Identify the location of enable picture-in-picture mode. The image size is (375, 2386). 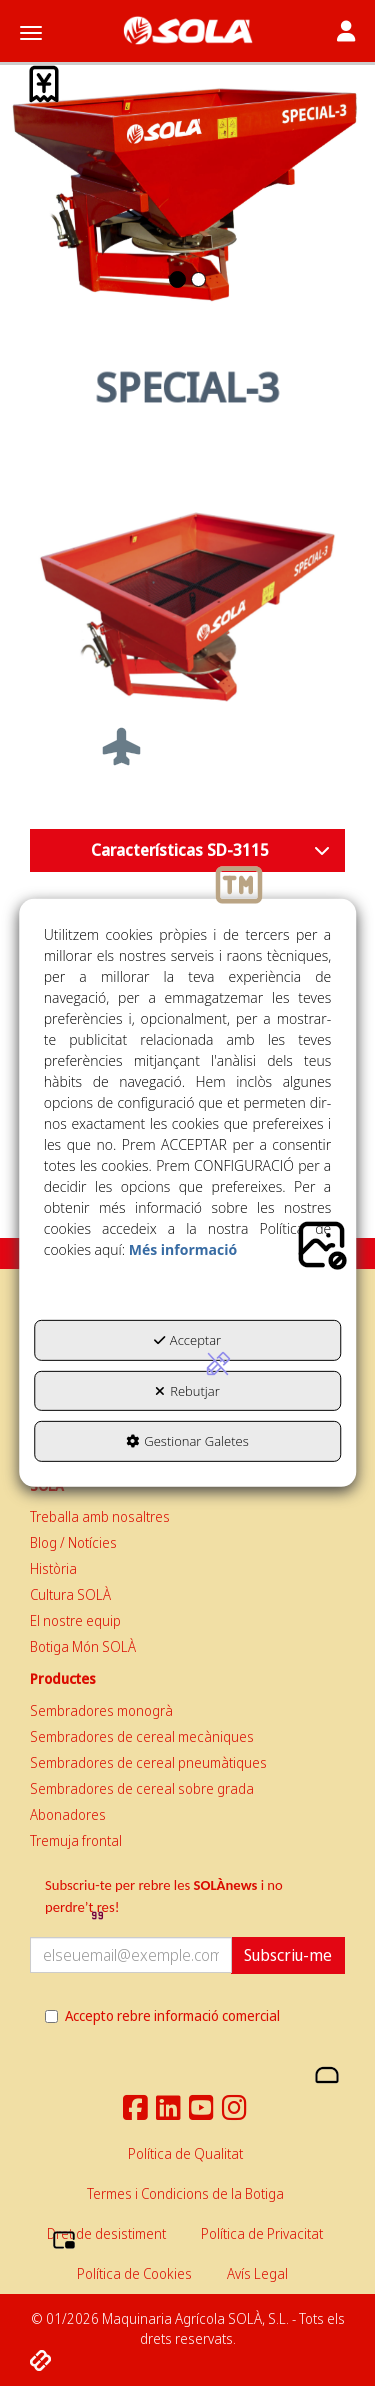
(64, 2240).